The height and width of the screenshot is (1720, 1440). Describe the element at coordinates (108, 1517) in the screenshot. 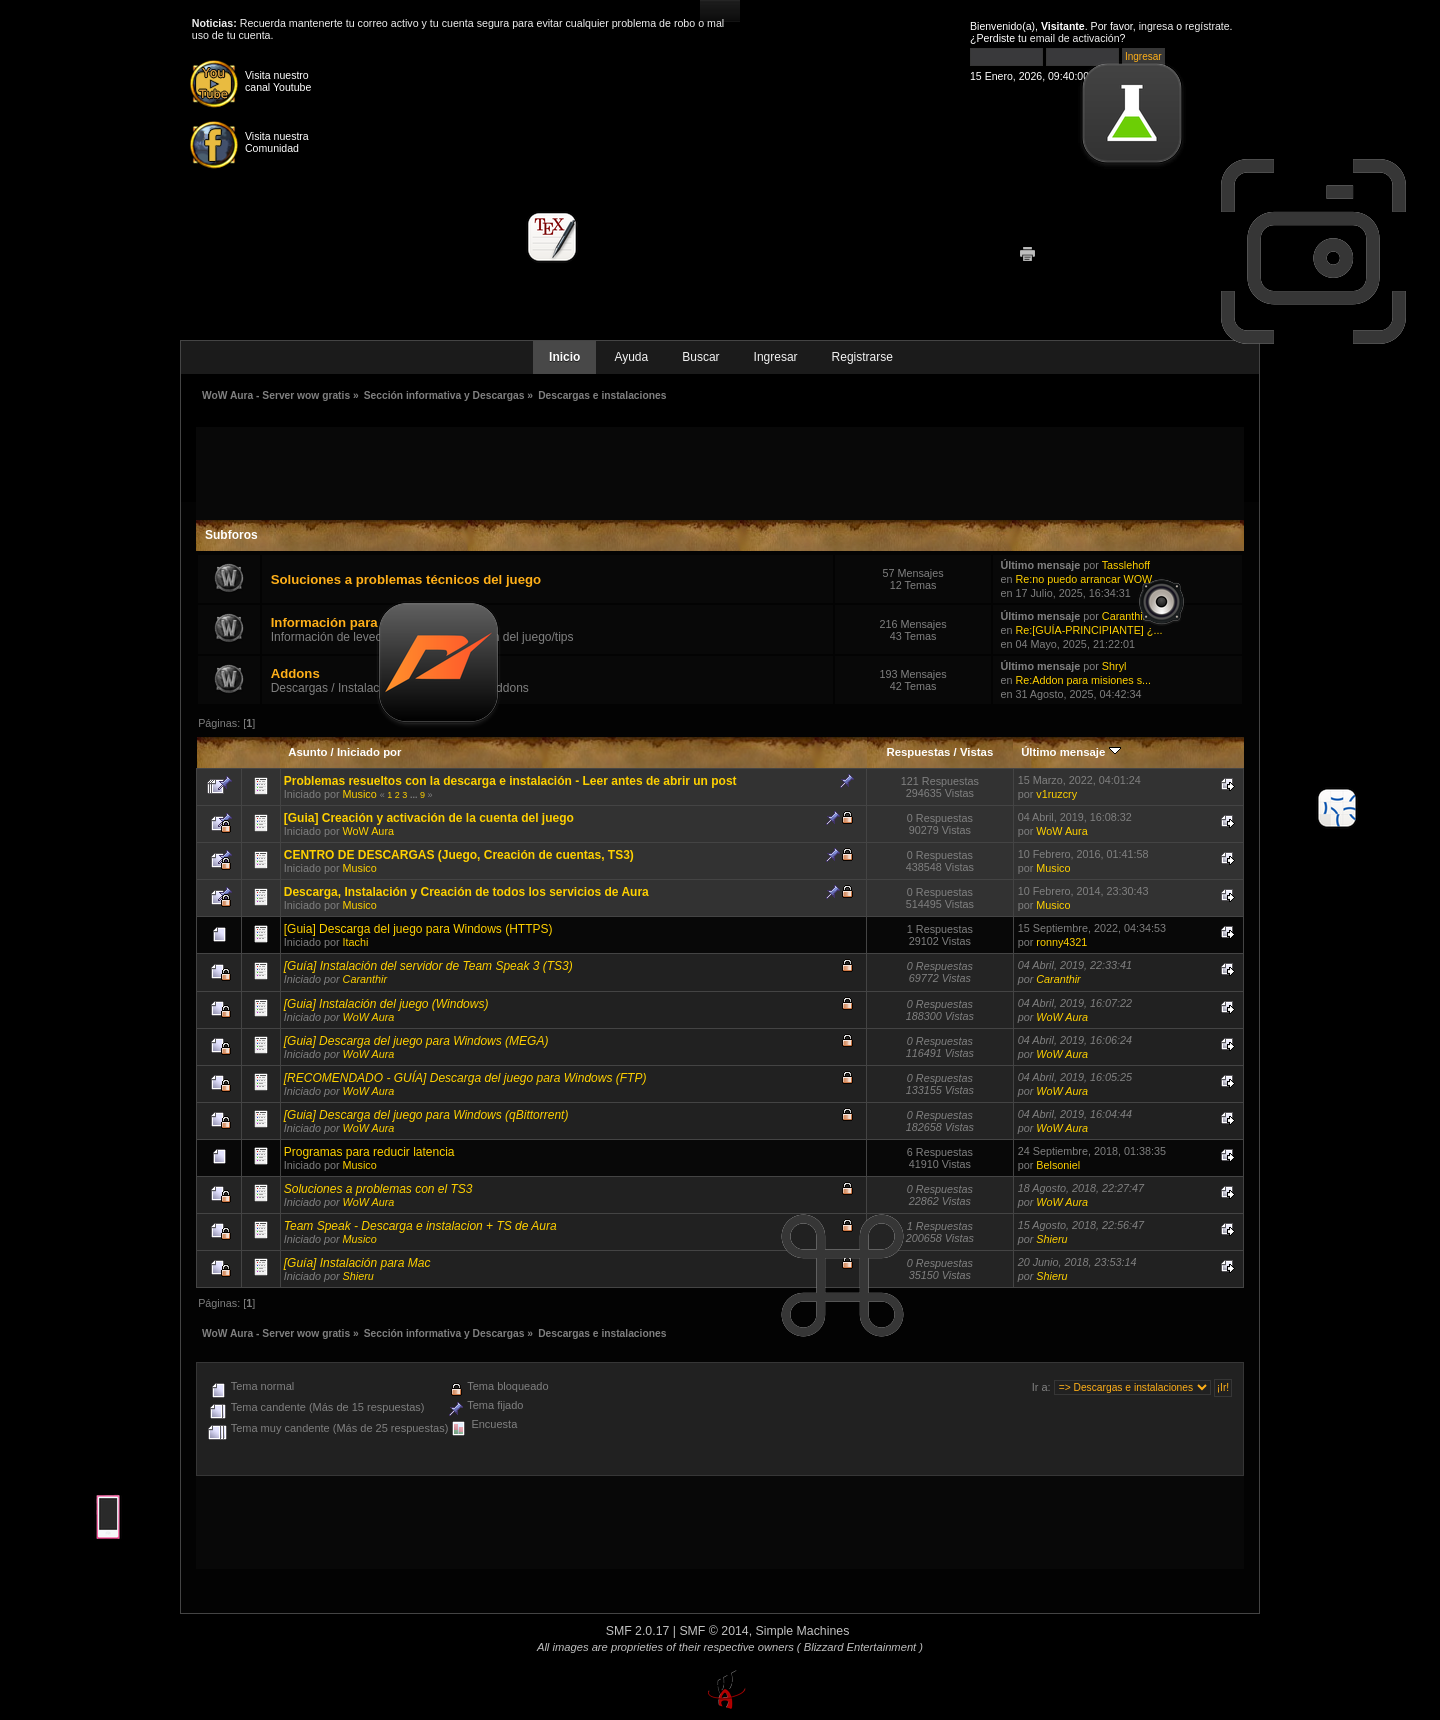

I see `iPod nano device in pink` at that location.